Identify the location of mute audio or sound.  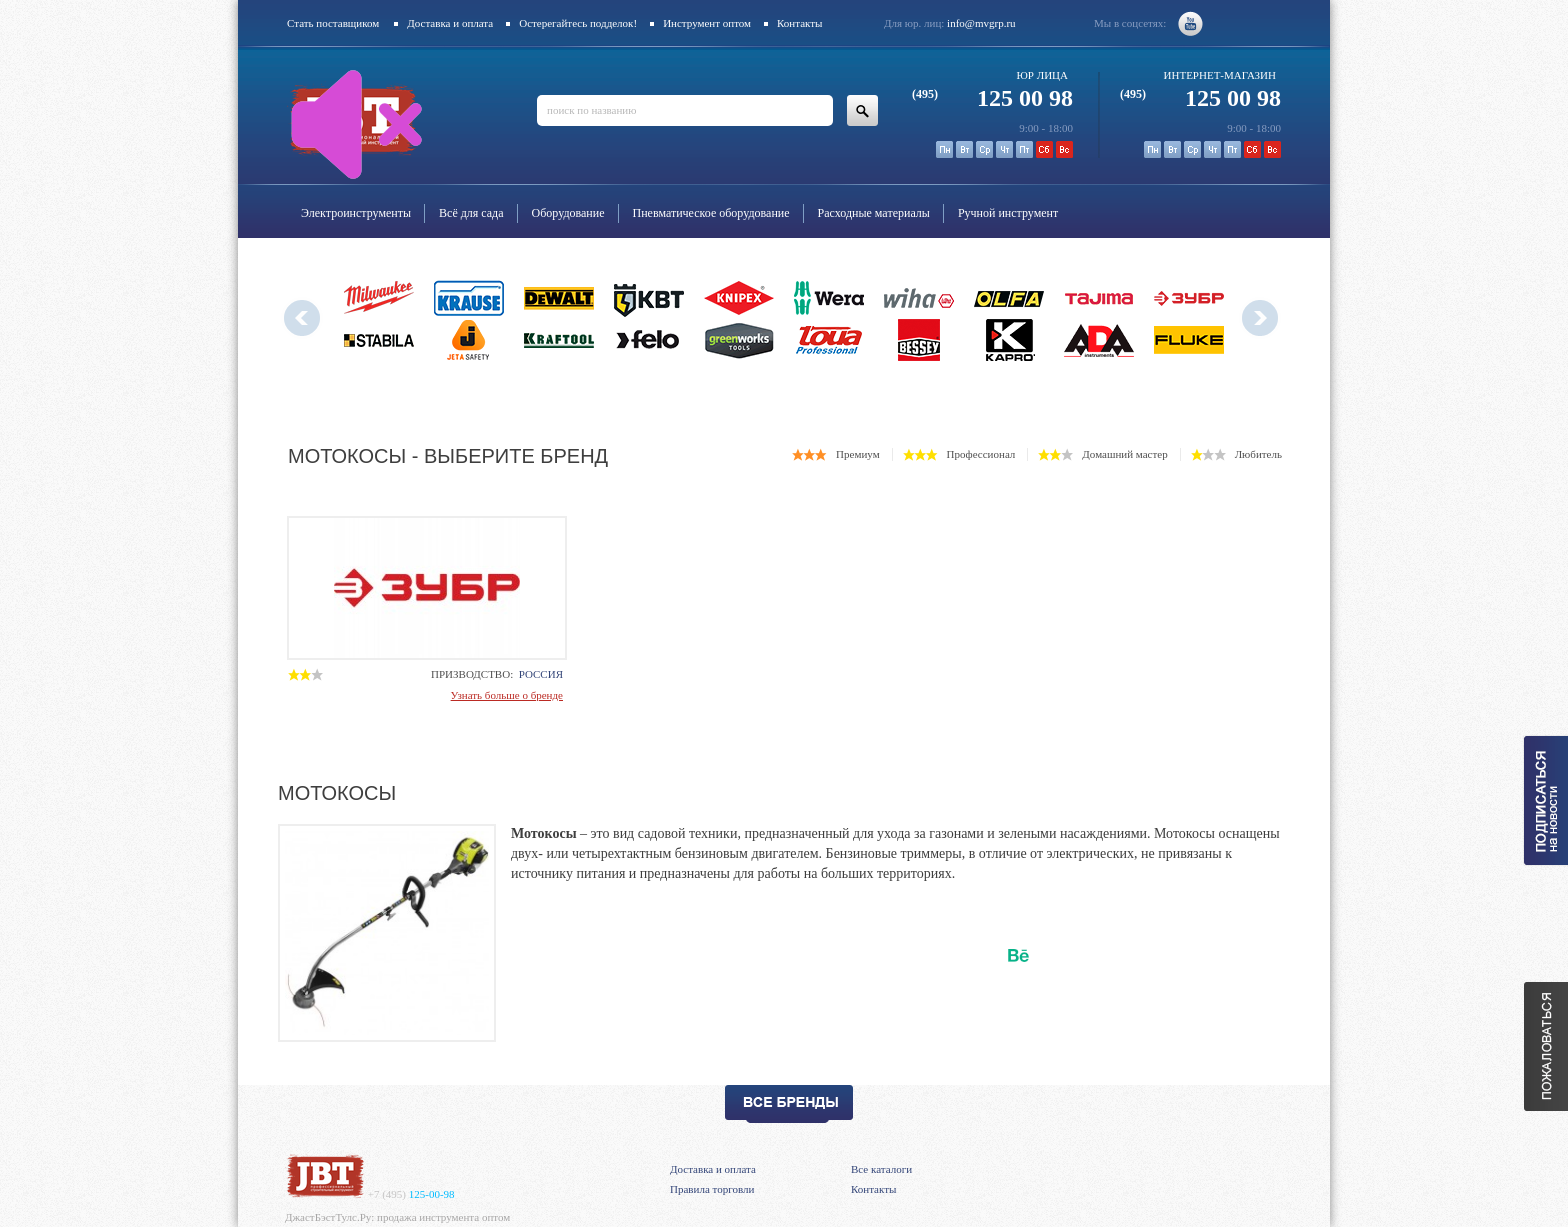
(361, 124).